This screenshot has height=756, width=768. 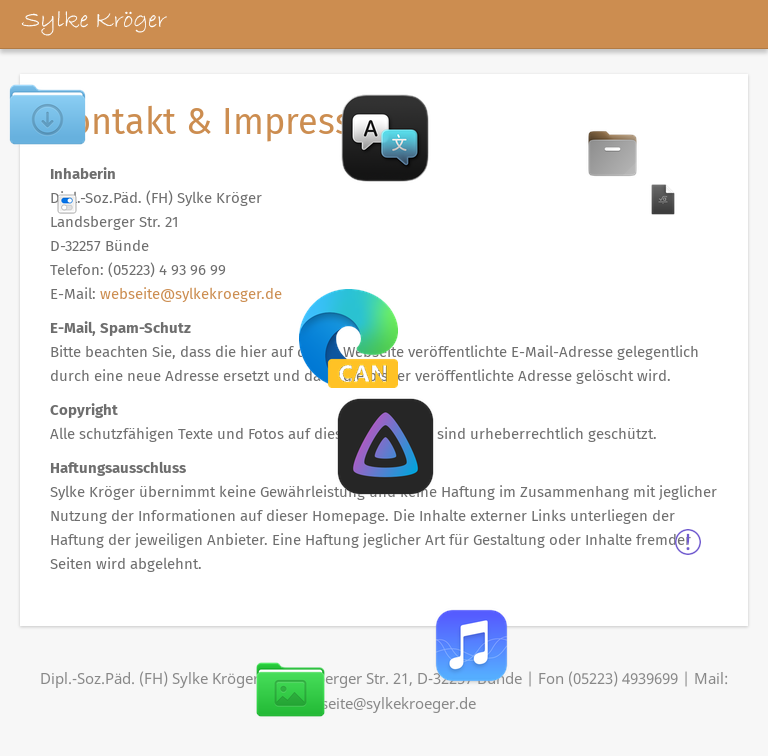 What do you see at coordinates (612, 153) in the screenshot?
I see `open the file manager application` at bounding box center [612, 153].